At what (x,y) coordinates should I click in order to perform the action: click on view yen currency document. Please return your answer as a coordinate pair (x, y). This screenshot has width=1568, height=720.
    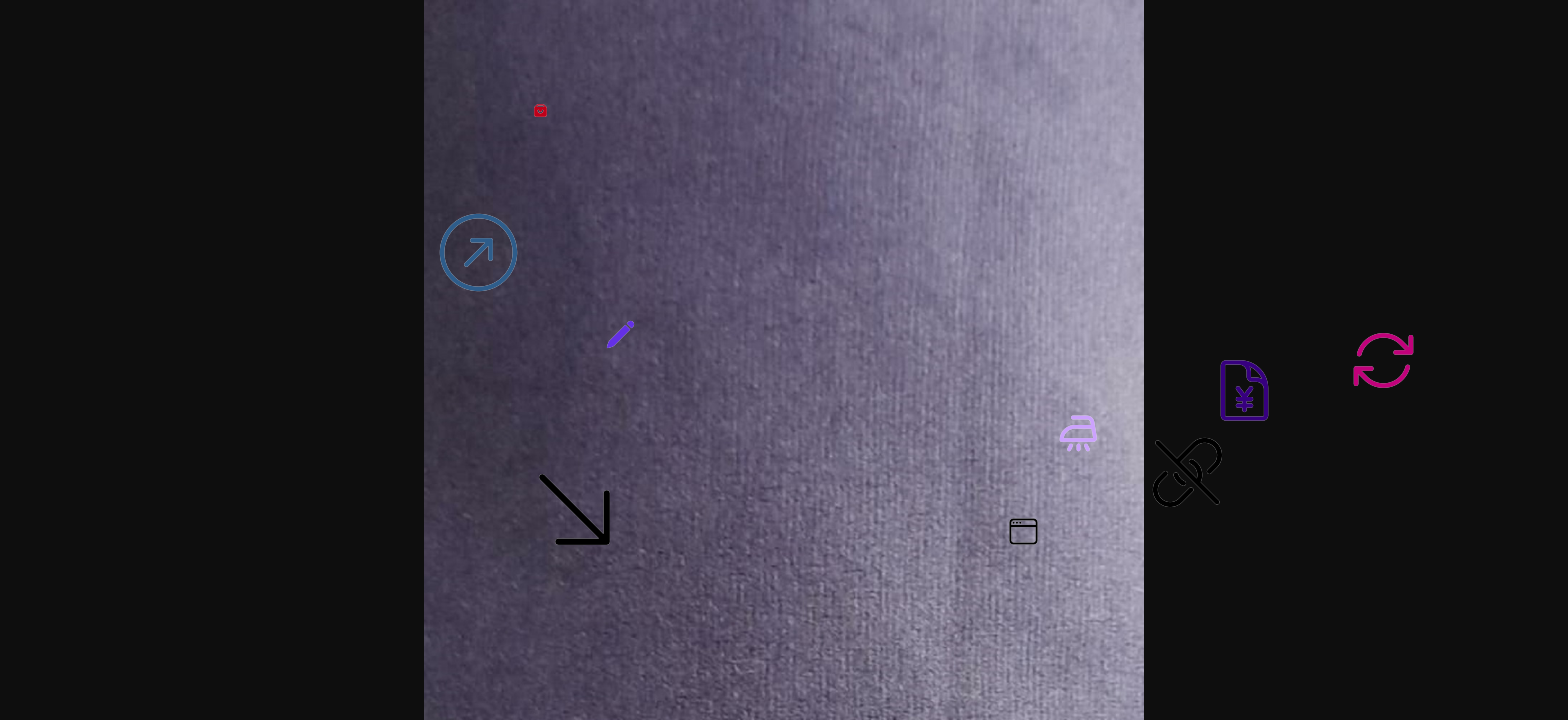
    Looking at the image, I should click on (1244, 390).